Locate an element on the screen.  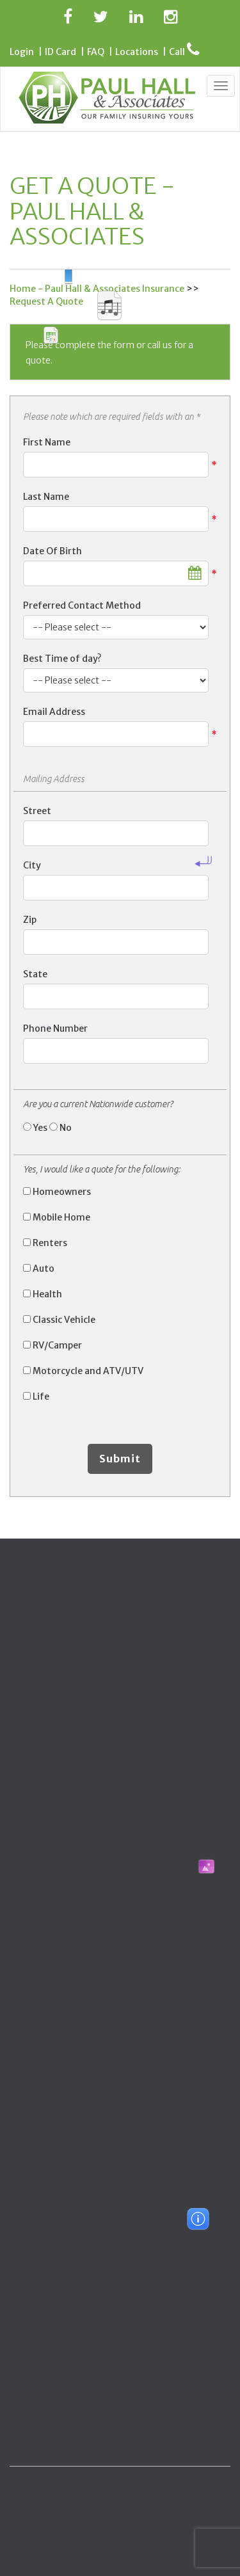
open a spreadsheet file is located at coordinates (51, 335).